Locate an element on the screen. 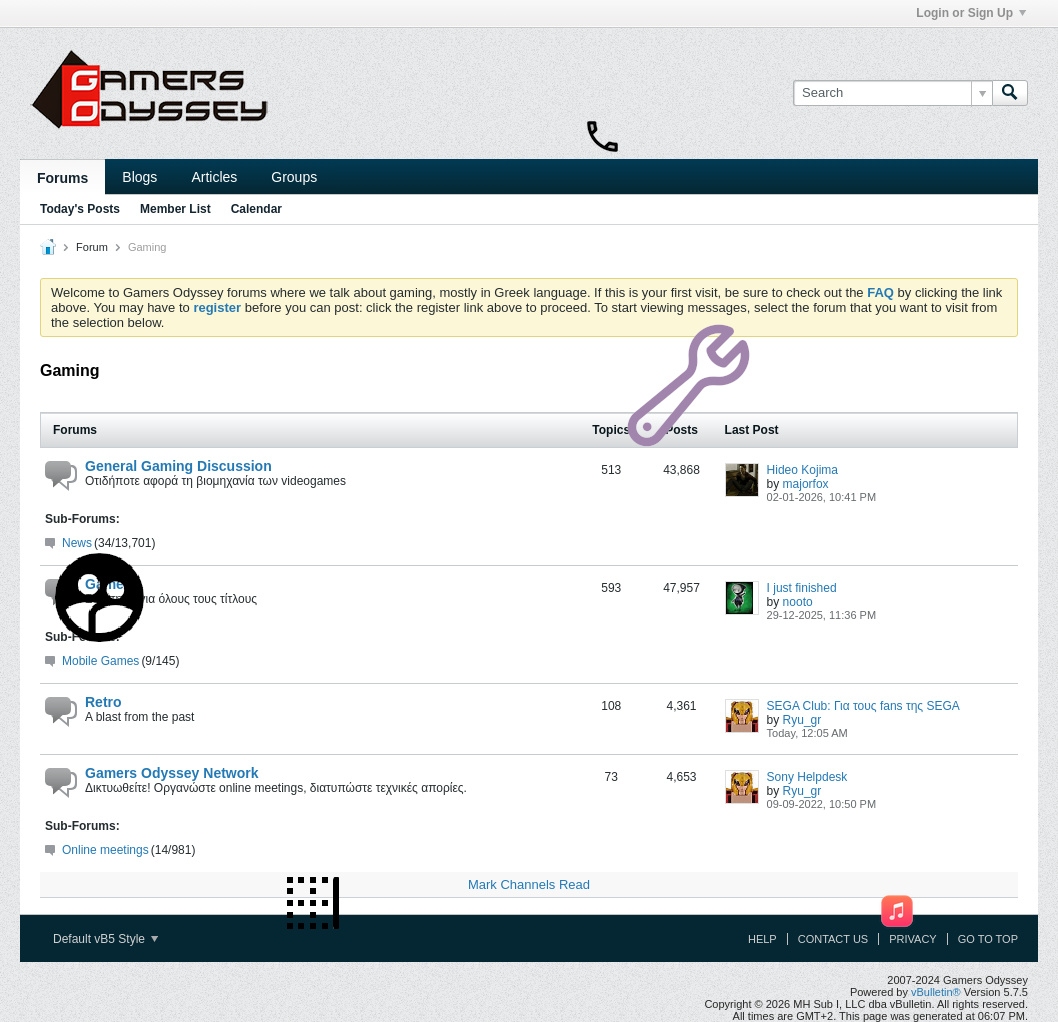  view supervised or child accounts is located at coordinates (99, 597).